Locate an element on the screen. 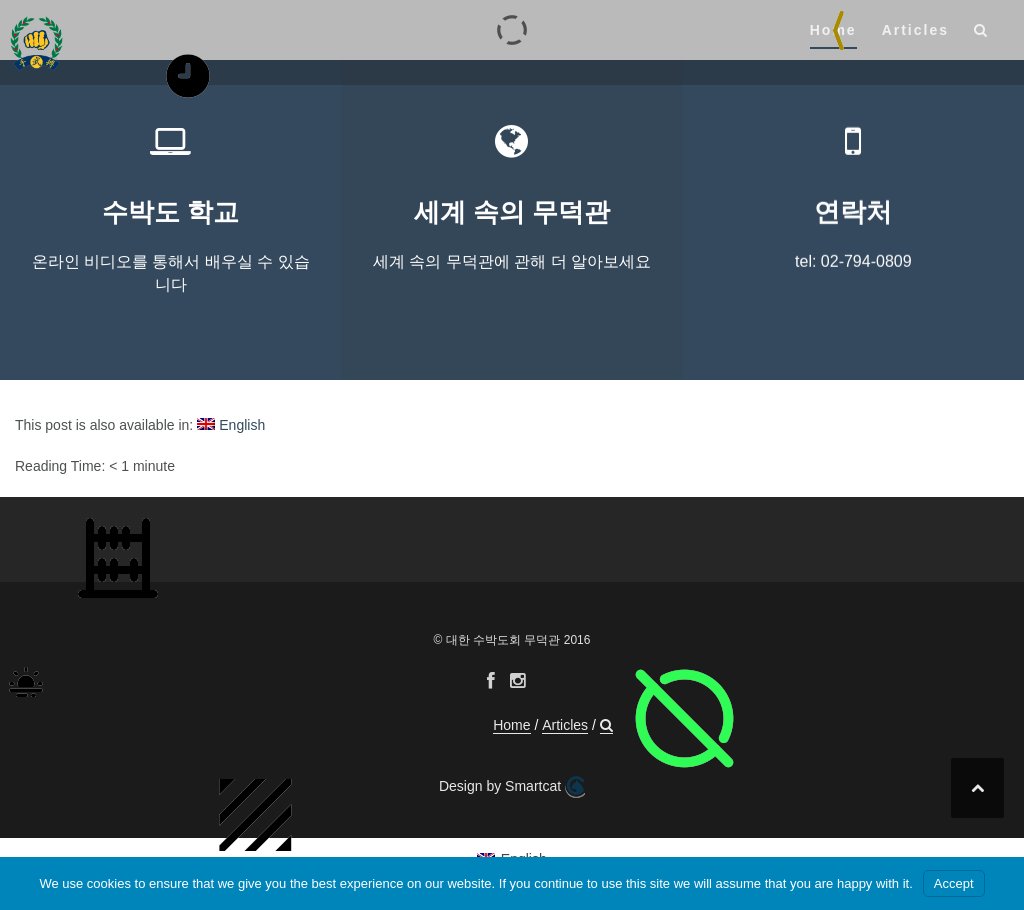 This screenshot has height=910, width=1024. do not dry clean this item is located at coordinates (684, 718).